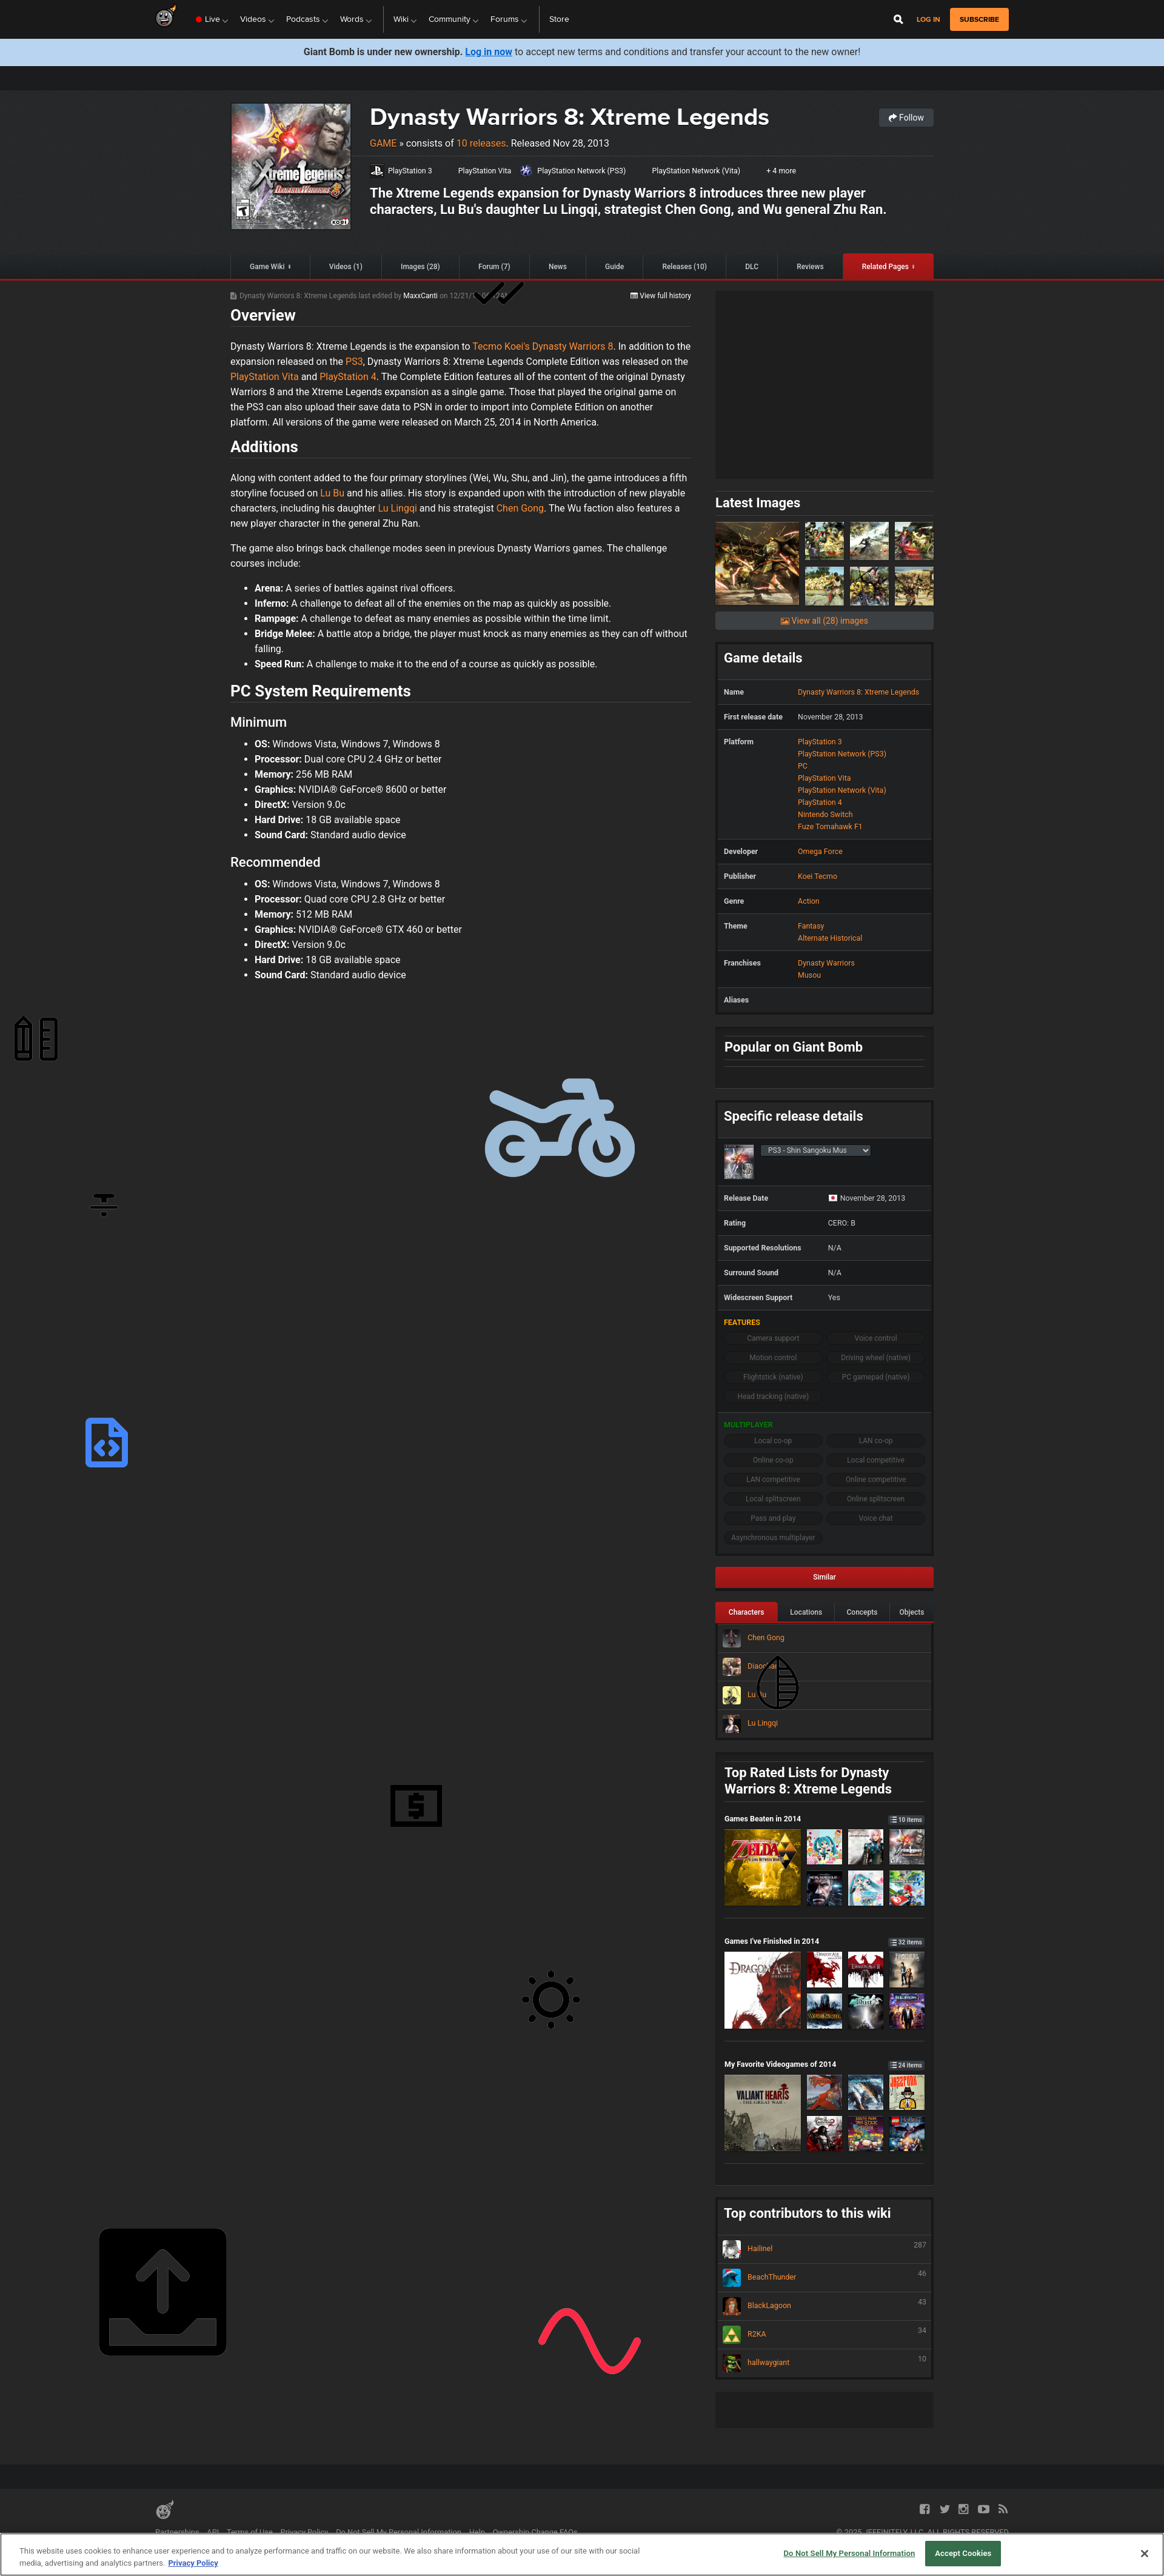 Image resolution: width=1164 pixels, height=2576 pixels. What do you see at coordinates (560, 1130) in the screenshot?
I see `select motorcycle as vehicle type` at bounding box center [560, 1130].